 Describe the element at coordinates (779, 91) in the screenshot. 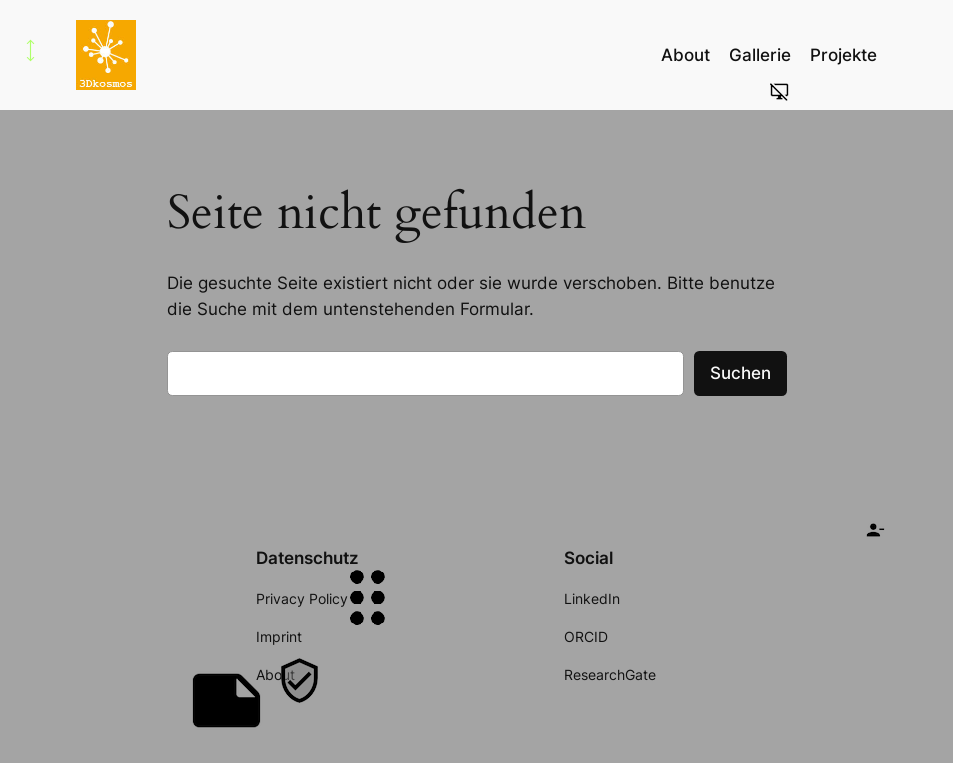

I see `desktop access is disabled or unavailable` at that location.